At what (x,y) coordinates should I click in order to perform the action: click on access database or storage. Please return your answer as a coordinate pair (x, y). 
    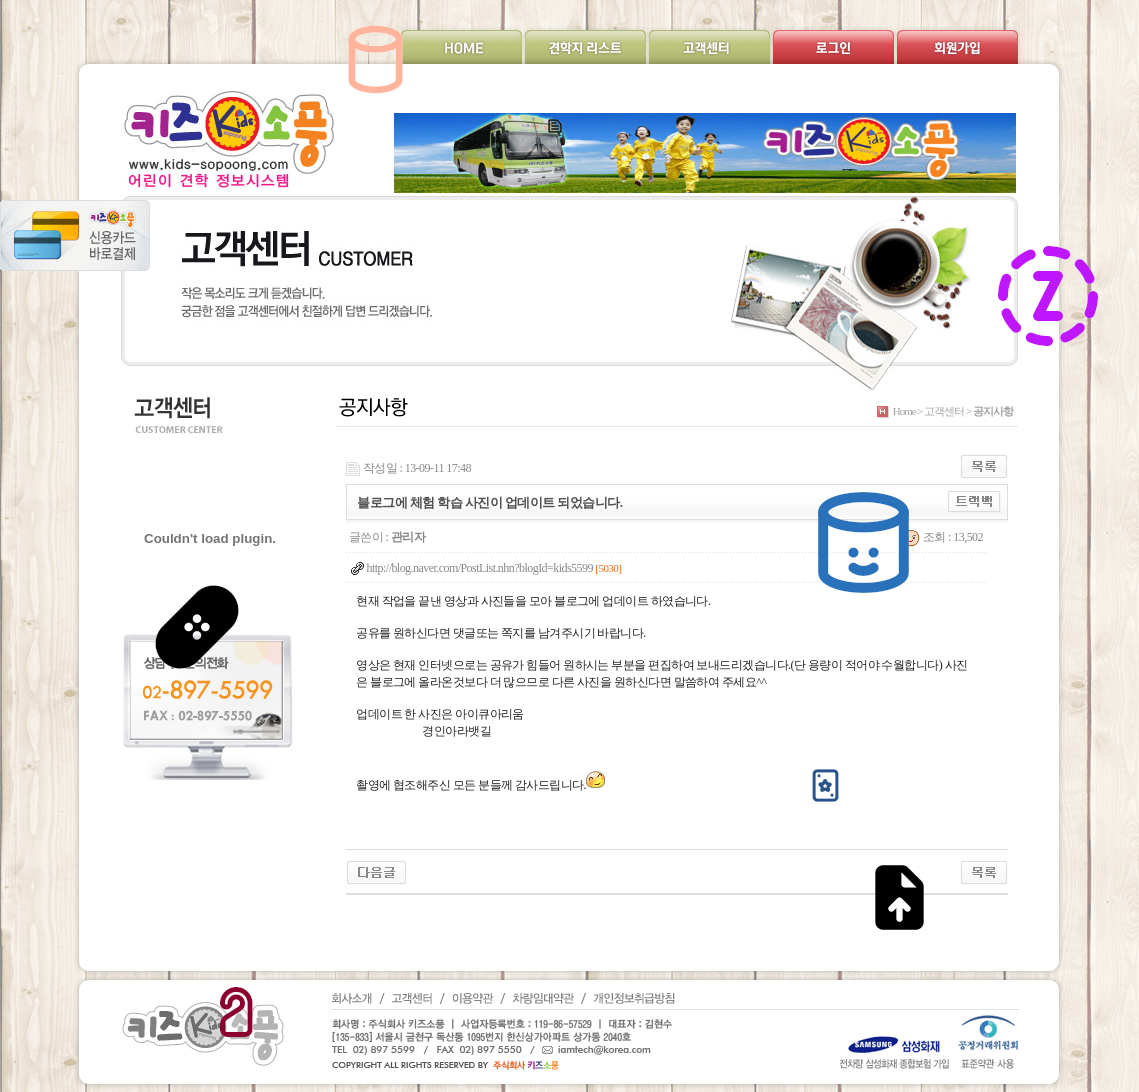
    Looking at the image, I should click on (375, 59).